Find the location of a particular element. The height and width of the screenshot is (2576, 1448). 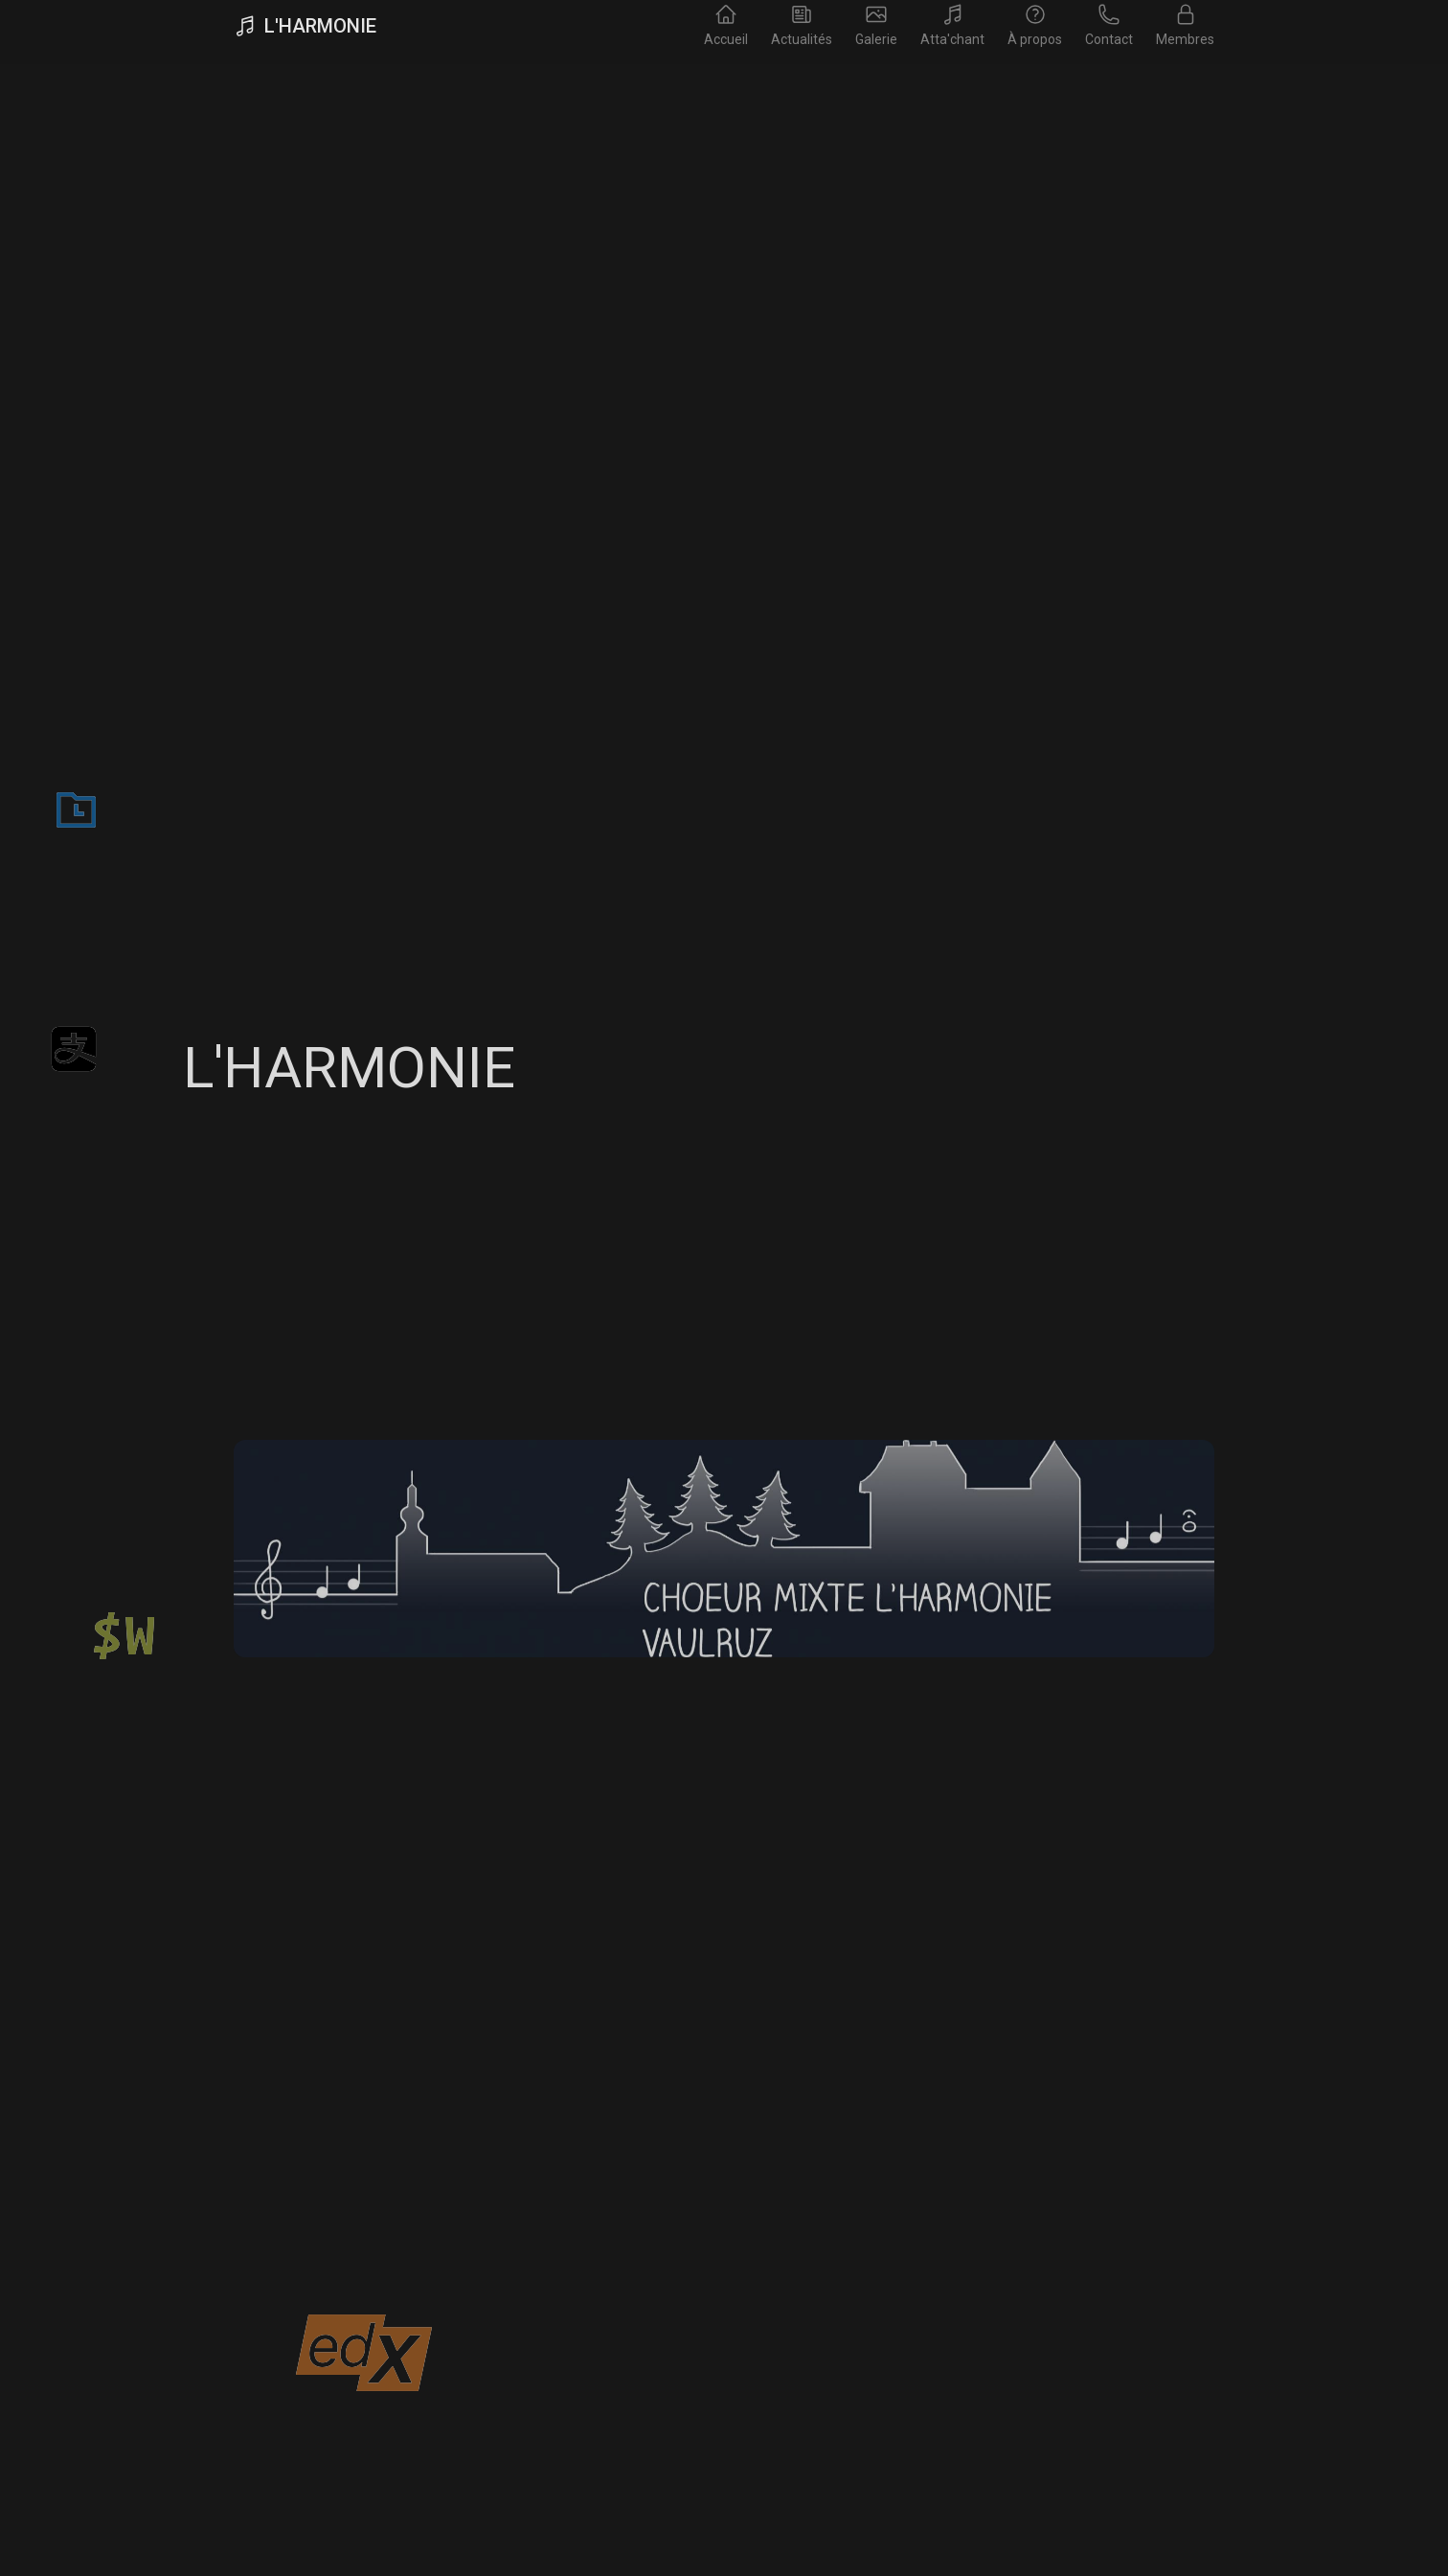

open wezterm terminal application is located at coordinates (124, 1635).